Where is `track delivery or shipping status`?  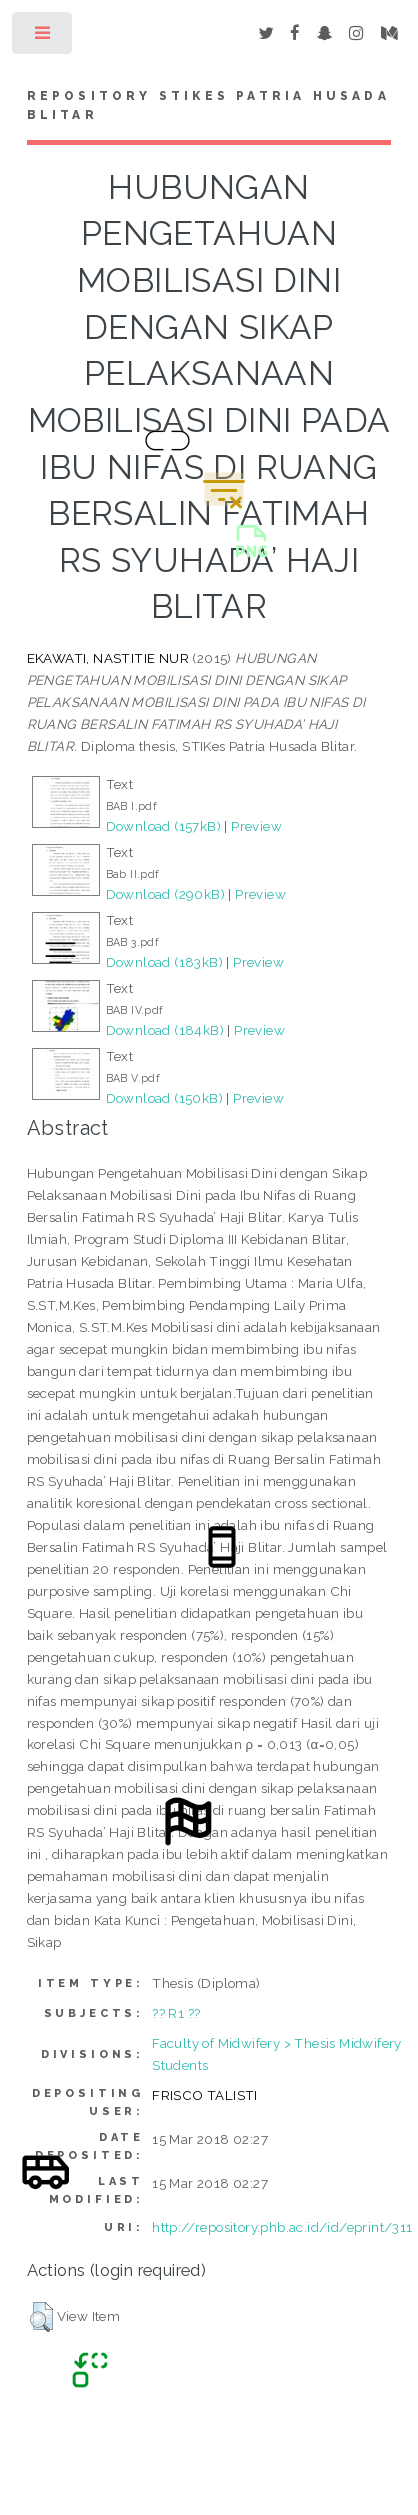 track delivery or shipping status is located at coordinates (44, 2171).